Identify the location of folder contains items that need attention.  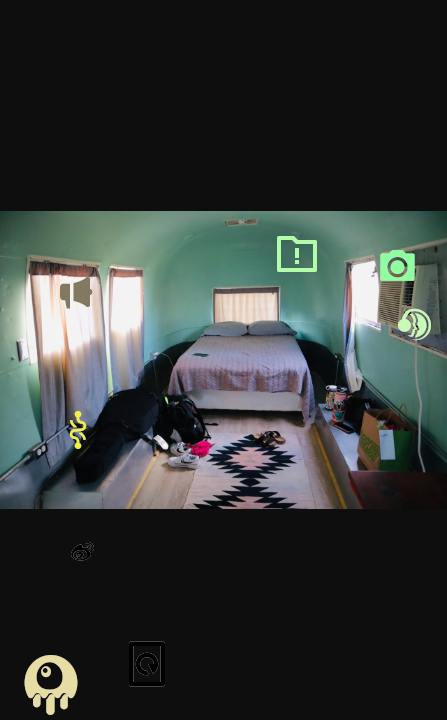
(297, 254).